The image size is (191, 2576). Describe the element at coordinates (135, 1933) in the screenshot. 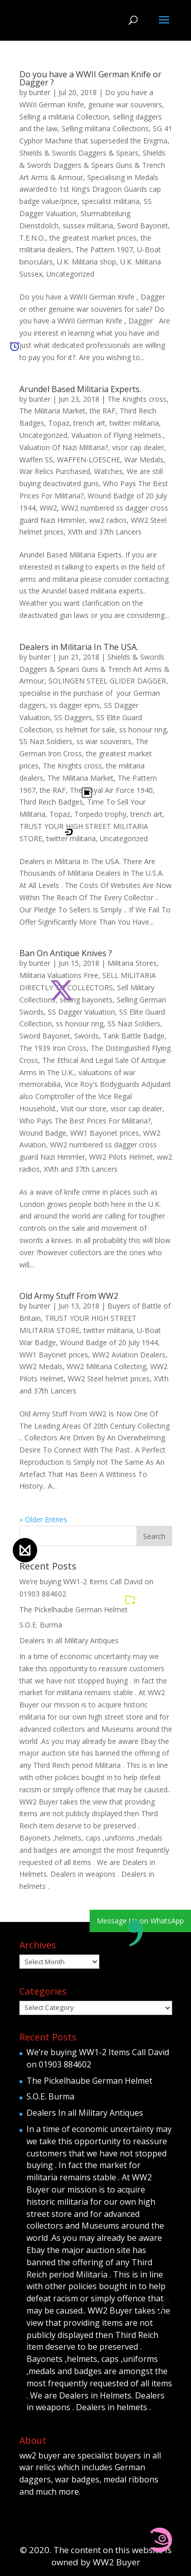

I see `comma.ai company logo` at that location.